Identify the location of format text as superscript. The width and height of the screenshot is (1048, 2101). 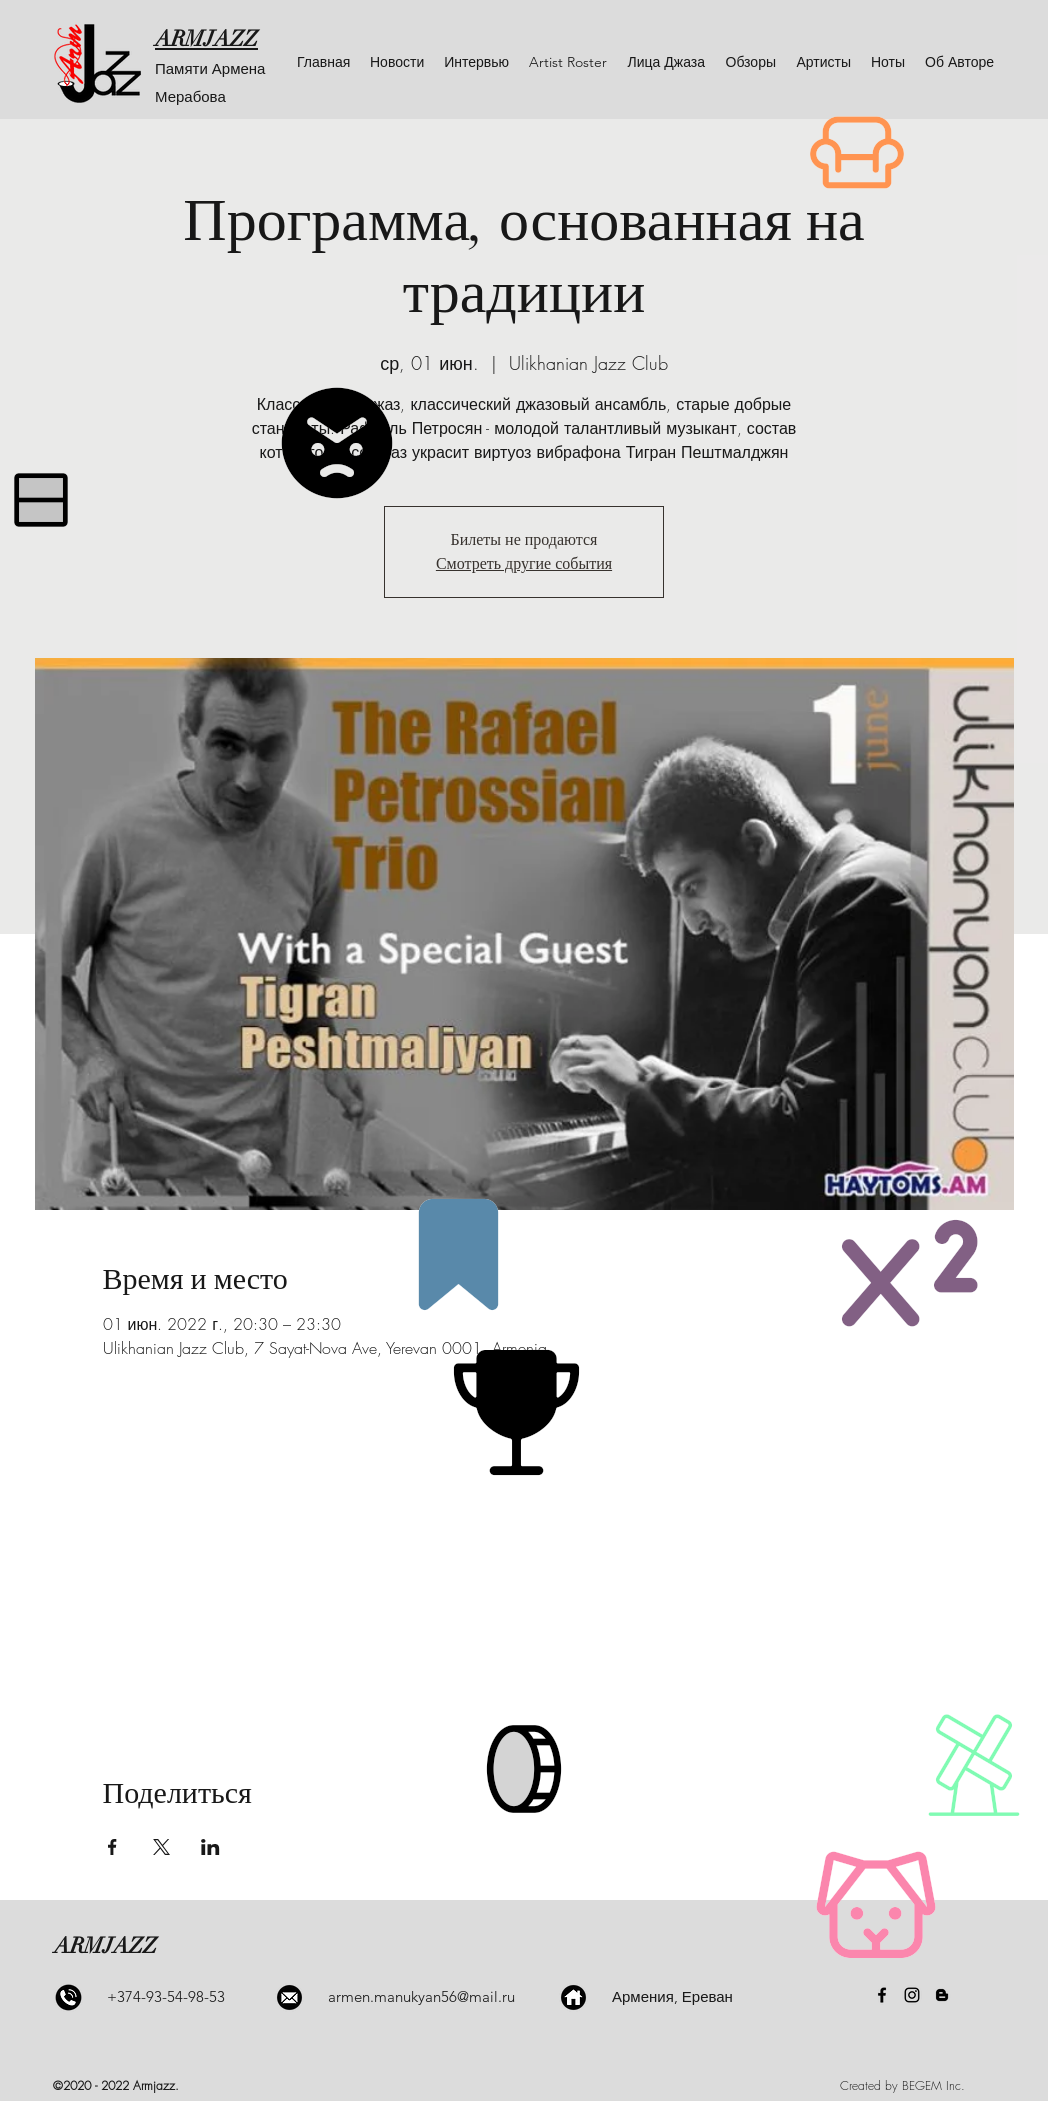
(902, 1275).